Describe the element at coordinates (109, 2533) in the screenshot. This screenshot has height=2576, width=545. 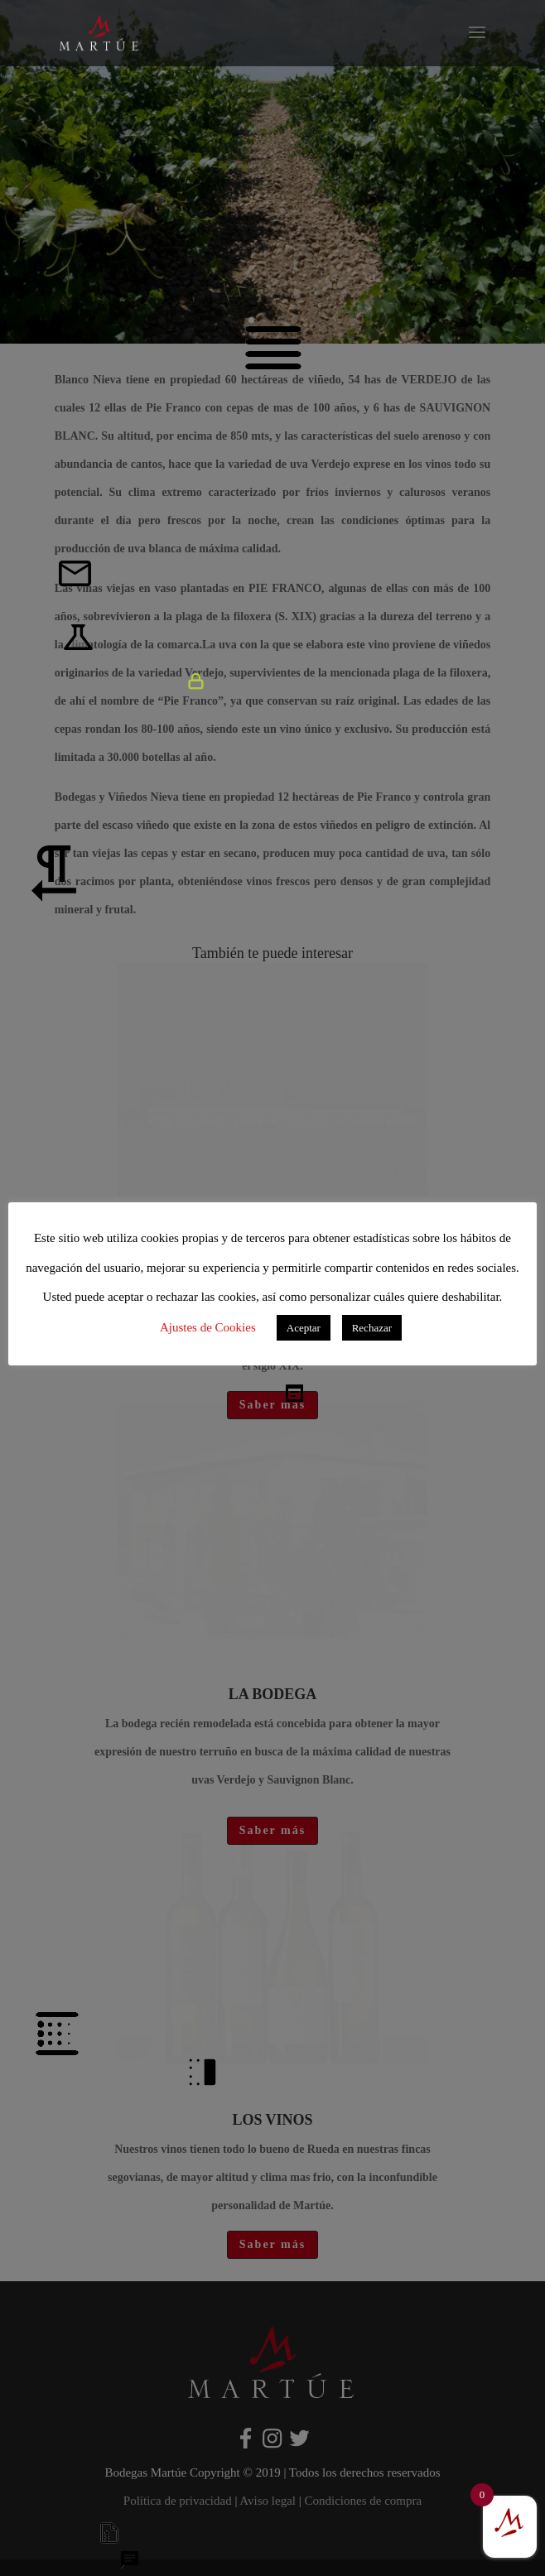
I see `access compressed or archived files` at that location.